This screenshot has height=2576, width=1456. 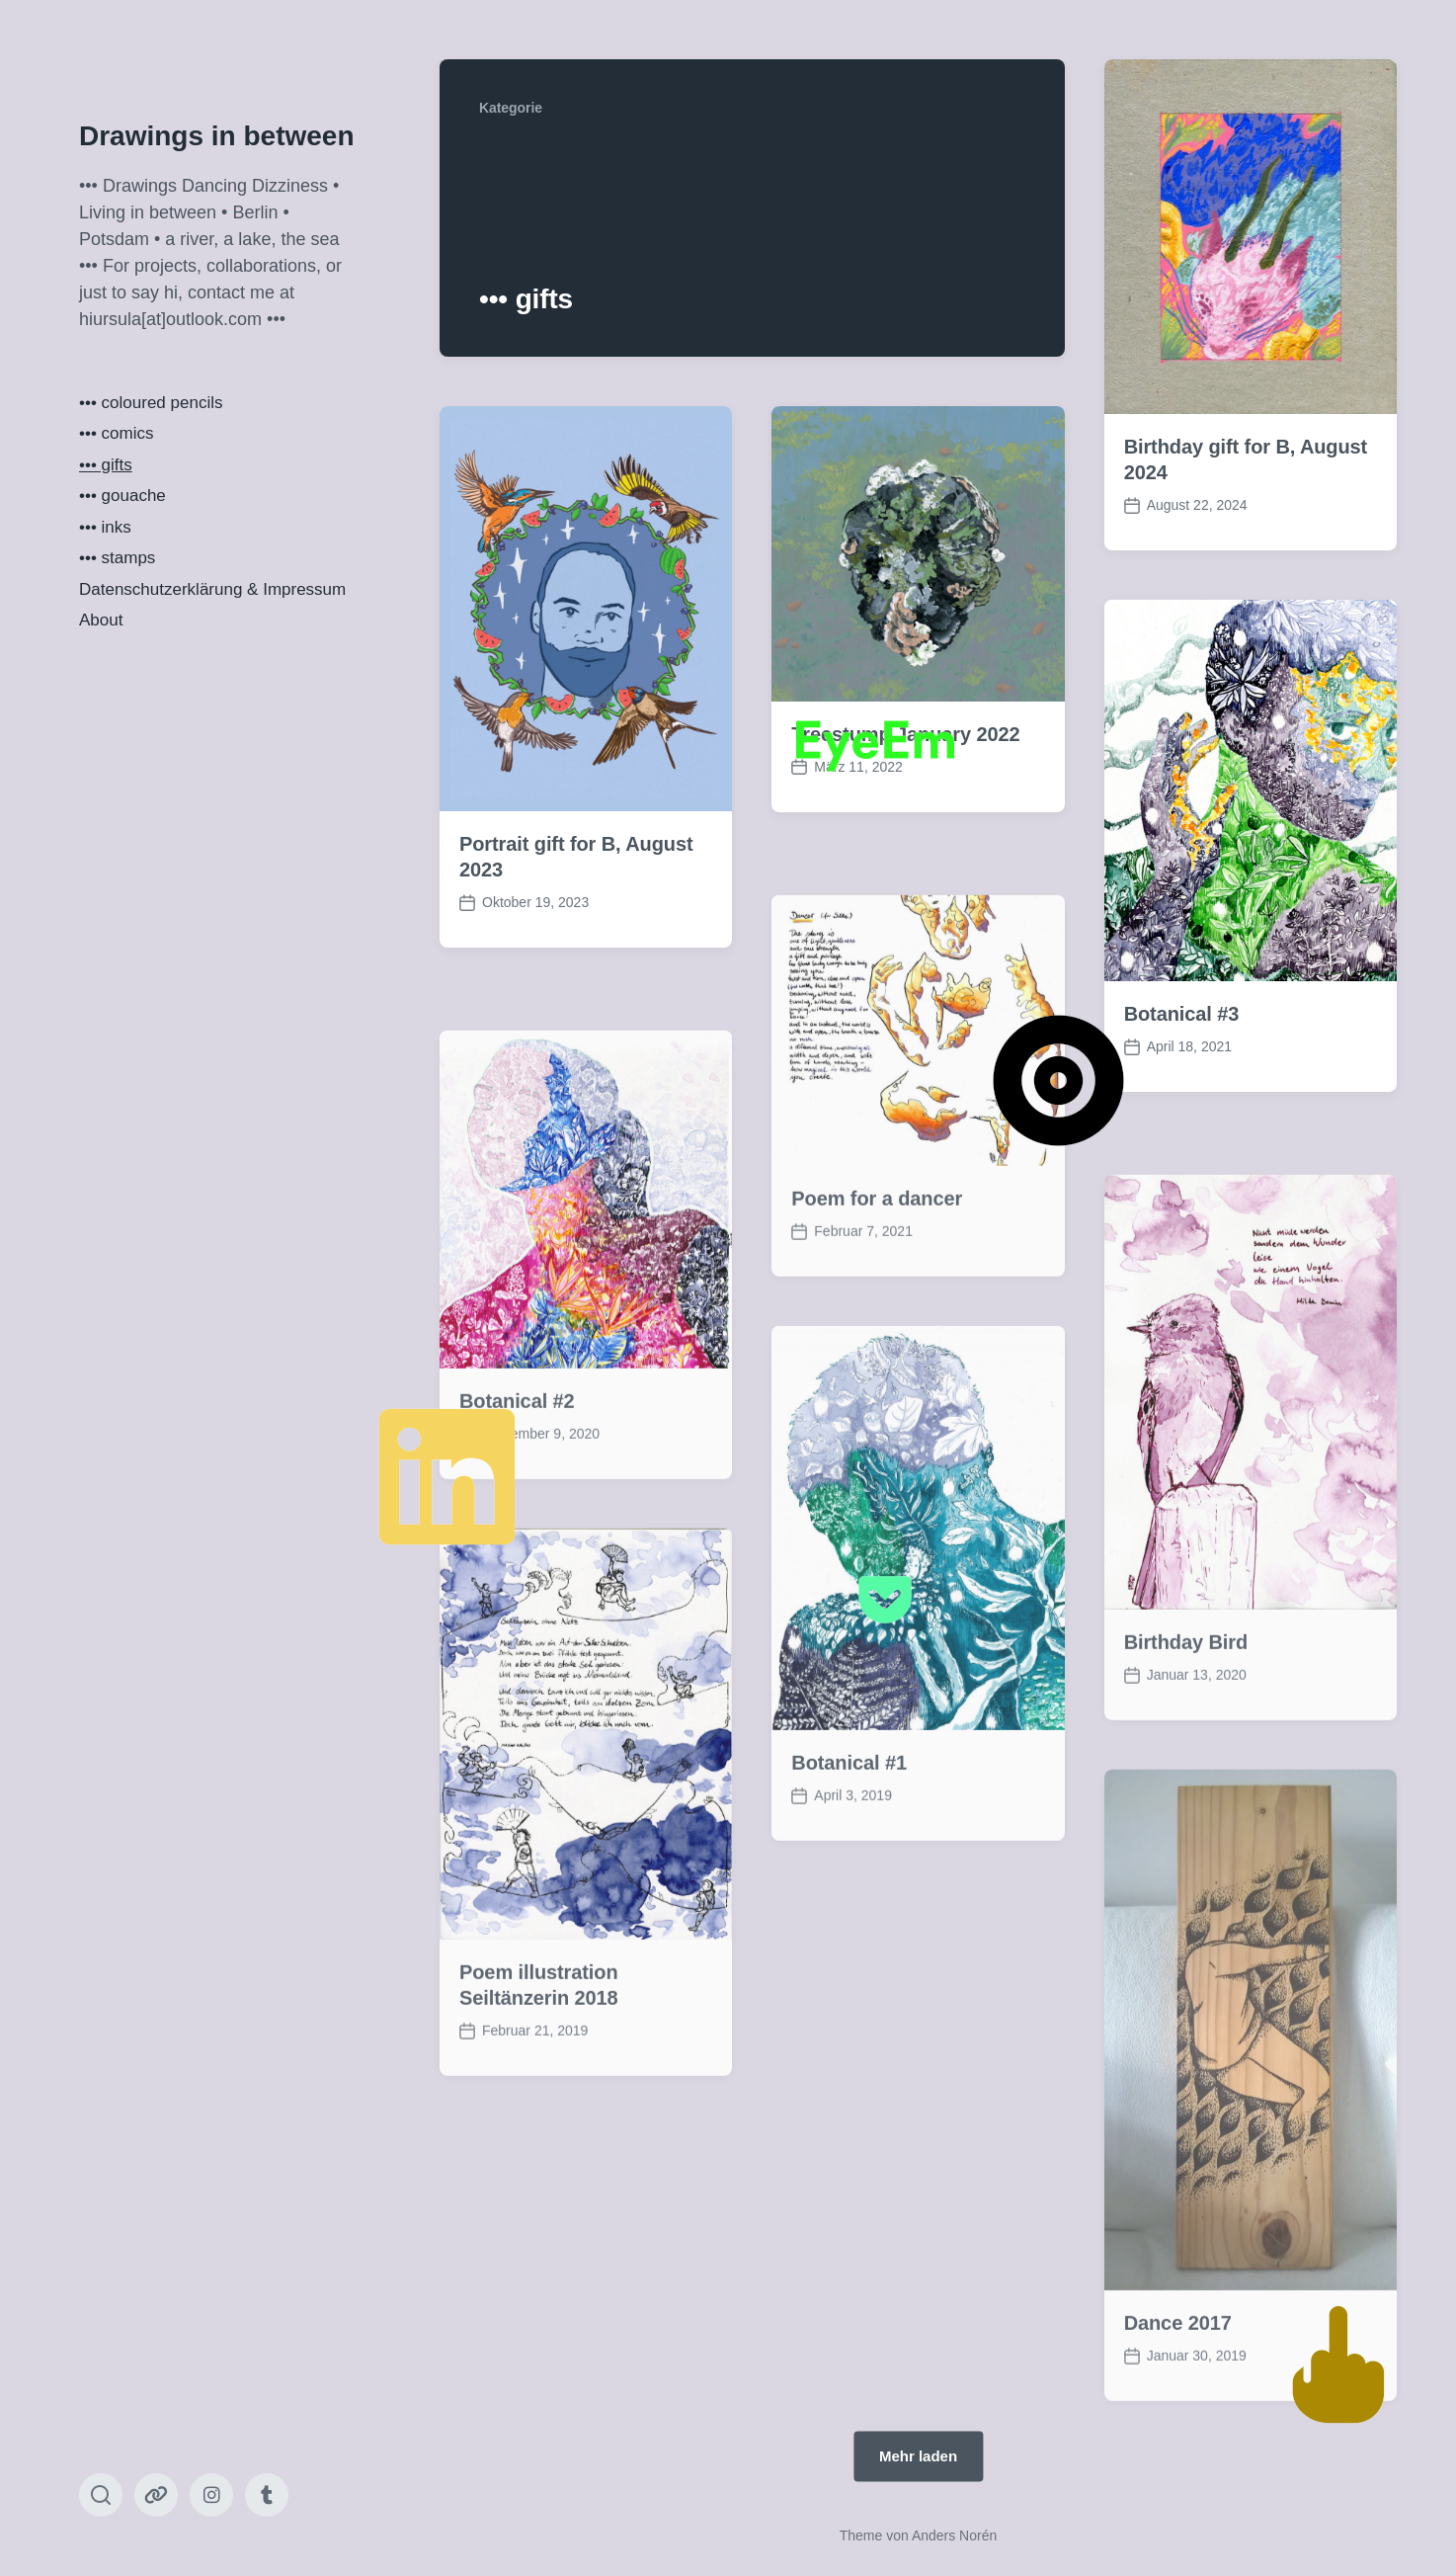 I want to click on play or access music library, so click(x=1058, y=1080).